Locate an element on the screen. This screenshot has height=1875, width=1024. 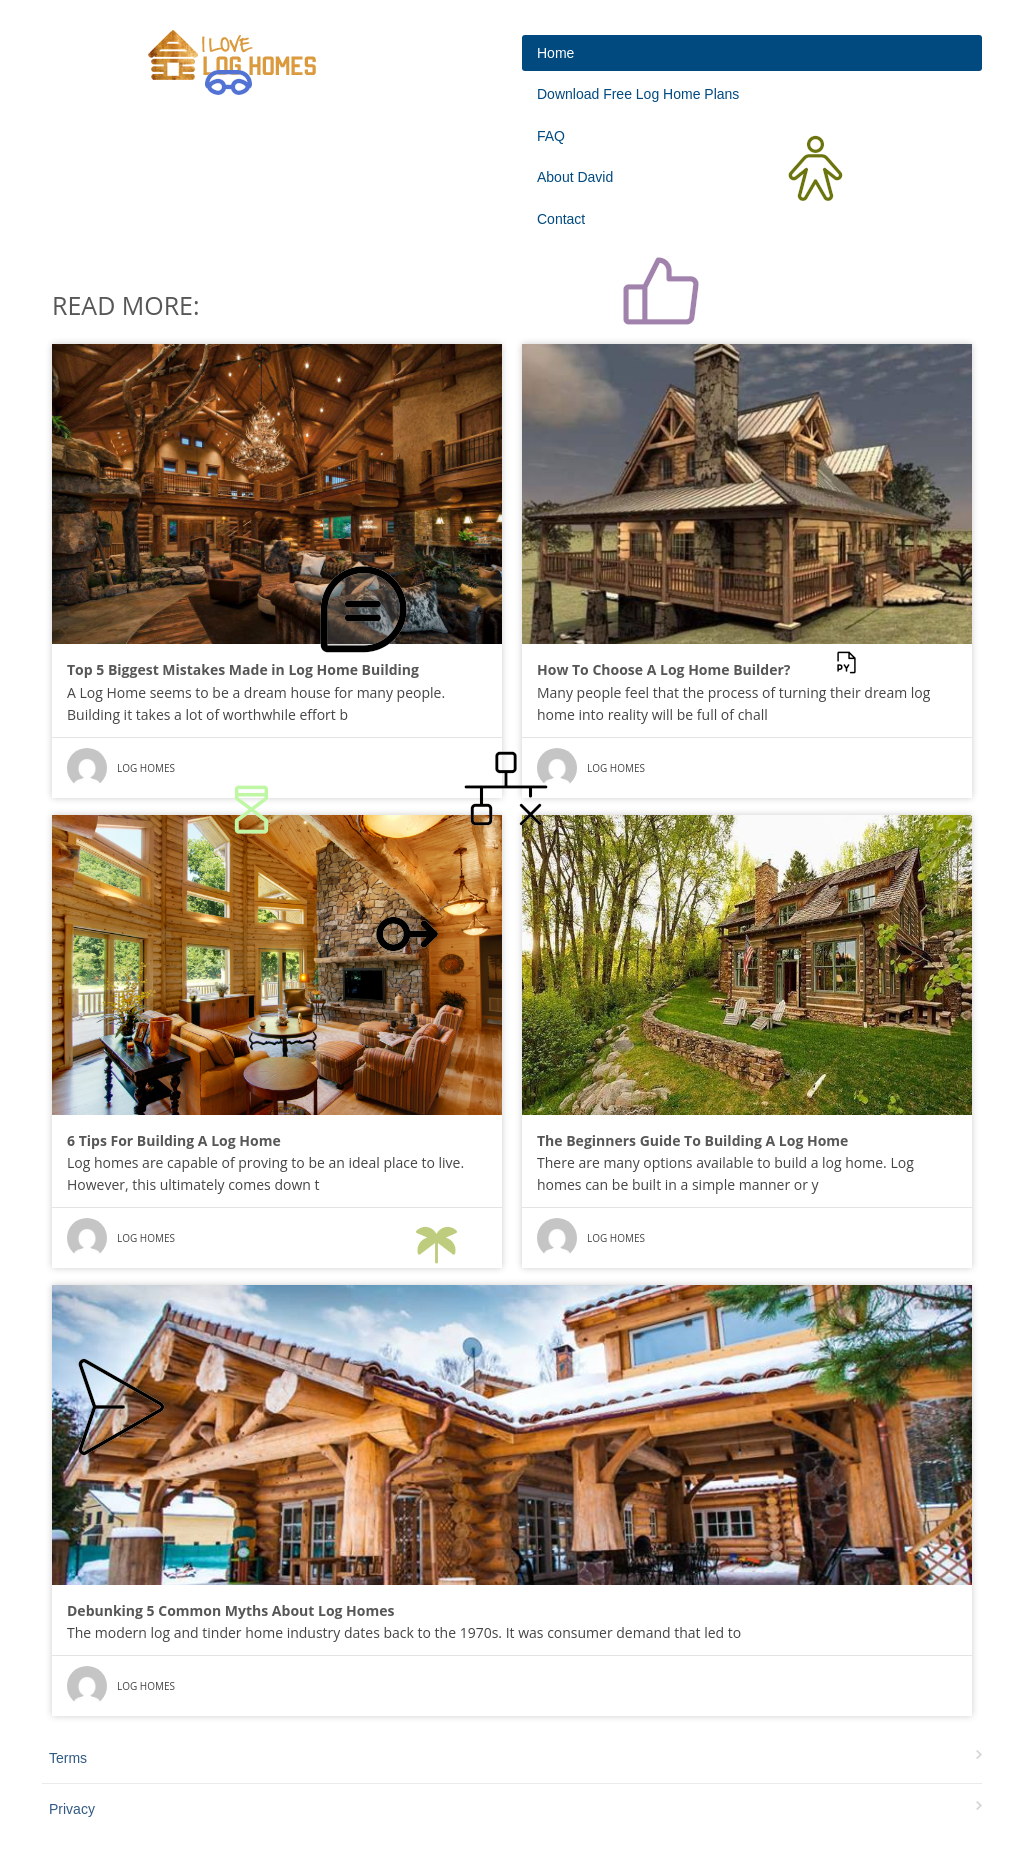
swipe right to continue or proceed is located at coordinates (407, 934).